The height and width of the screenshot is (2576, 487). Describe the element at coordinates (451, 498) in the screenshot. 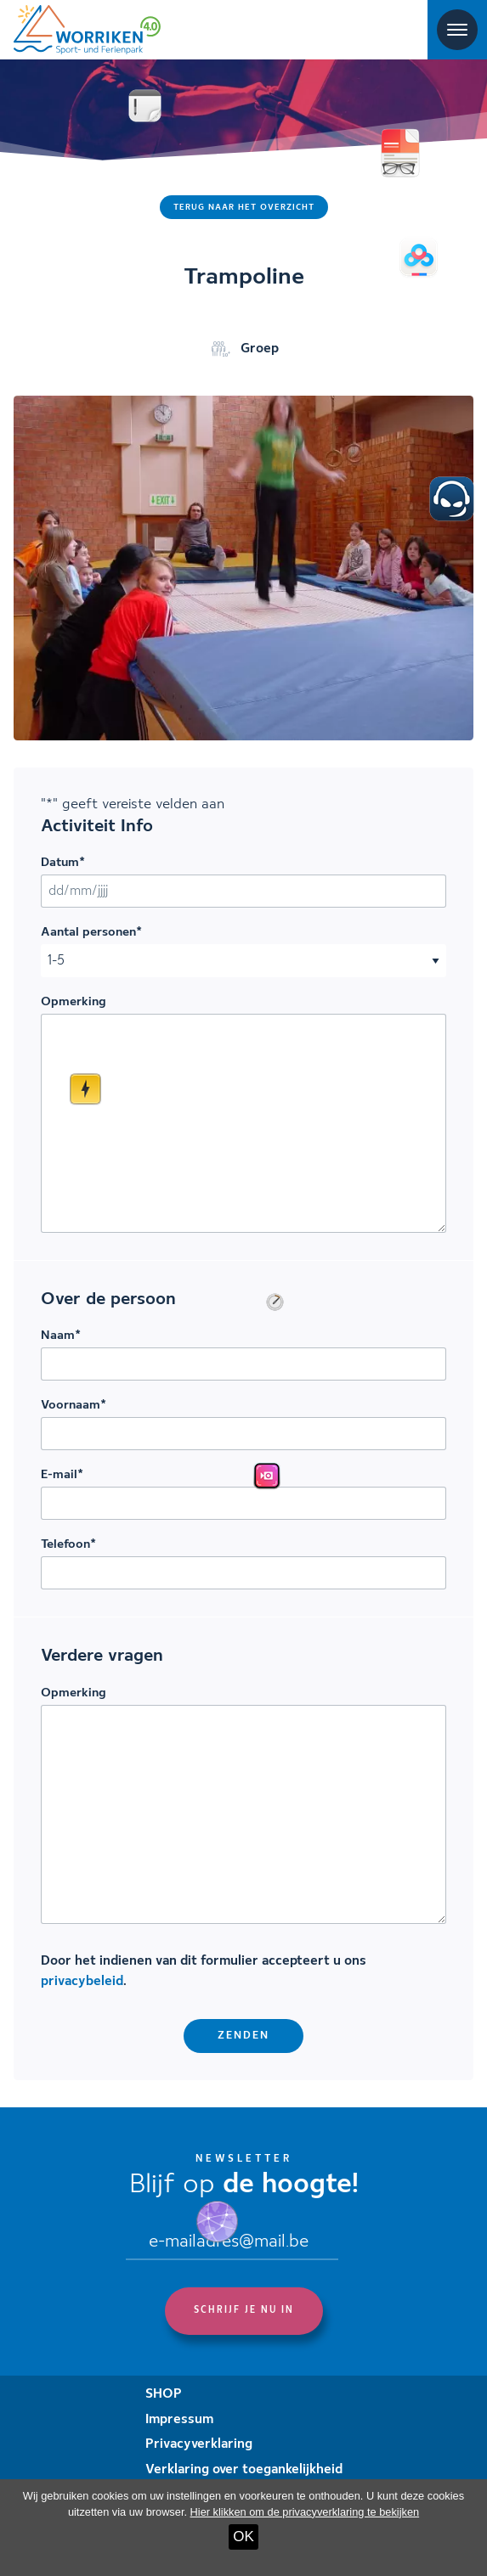

I see `open TeamSpeak voice chat app` at that location.